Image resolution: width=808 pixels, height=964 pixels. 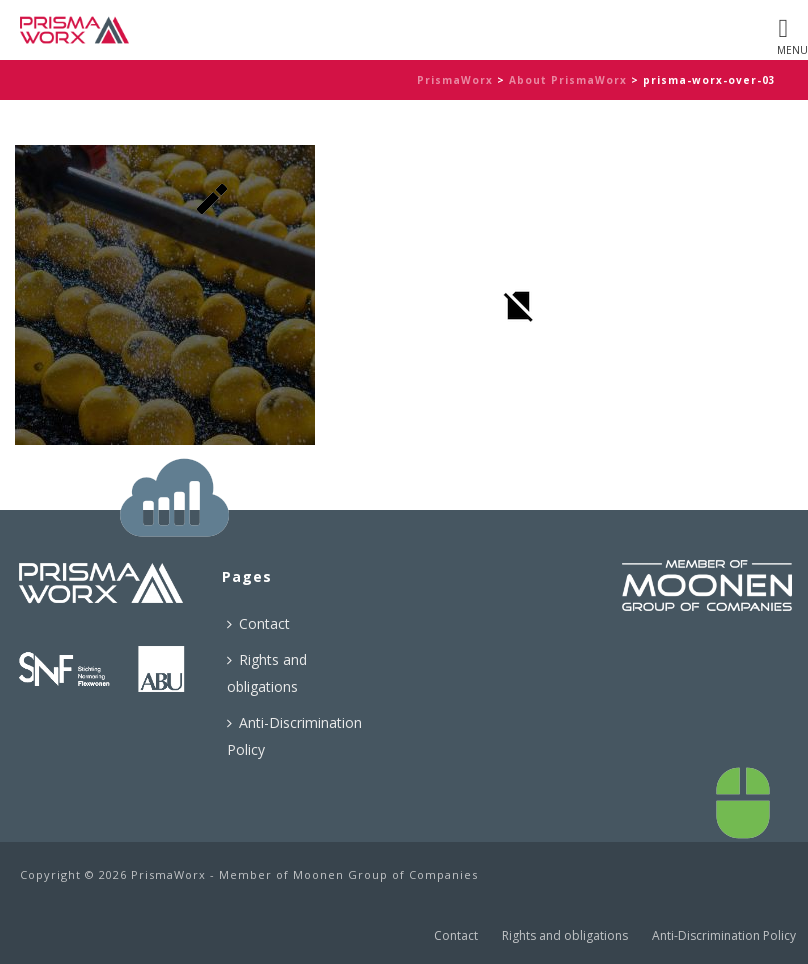 I want to click on no sim card detected, so click(x=518, y=305).